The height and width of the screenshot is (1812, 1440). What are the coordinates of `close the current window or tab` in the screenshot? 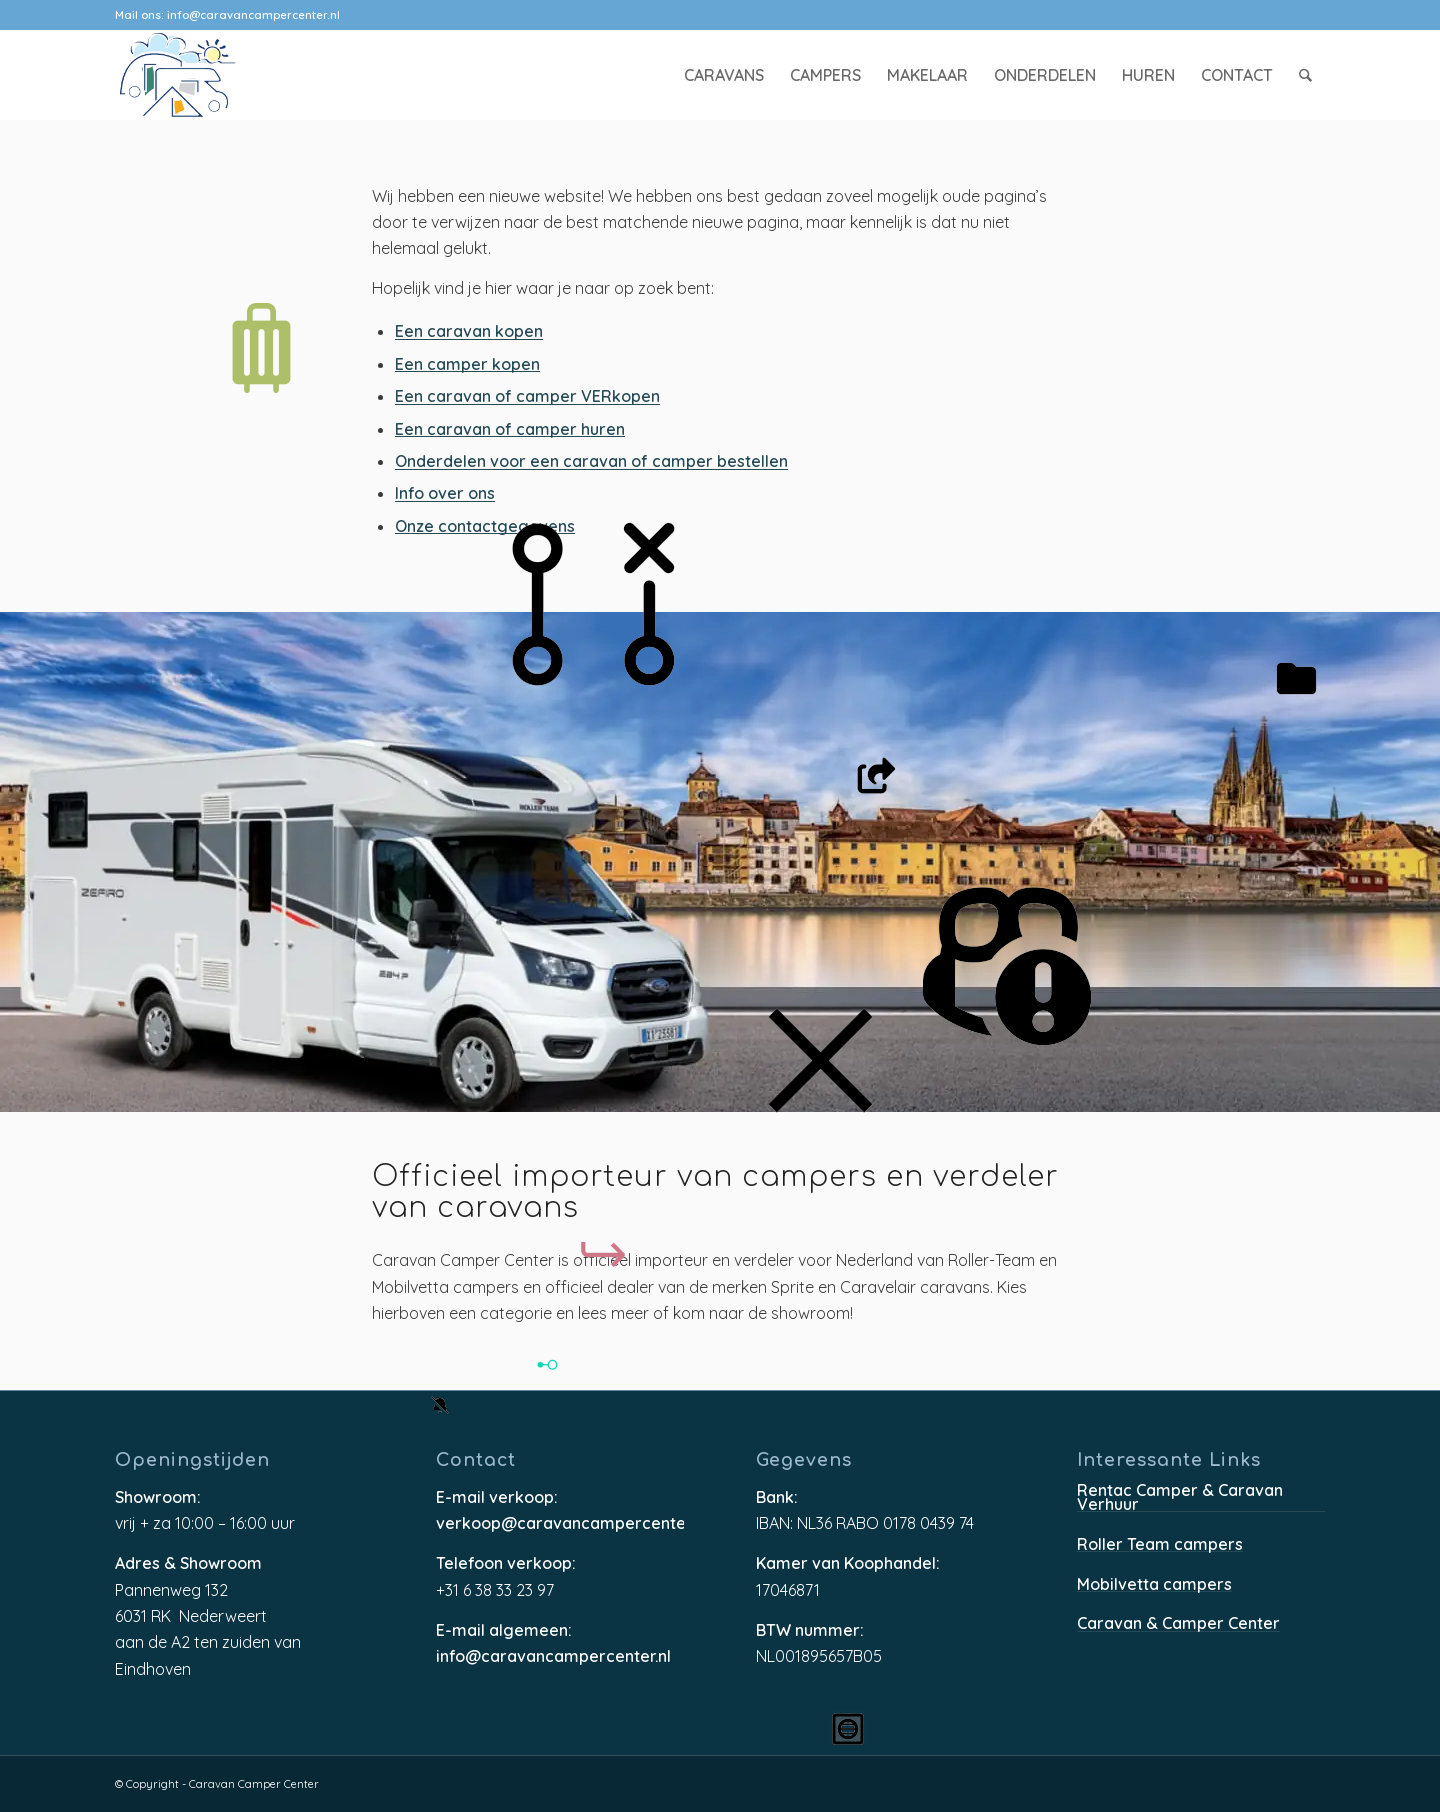 It's located at (820, 1060).